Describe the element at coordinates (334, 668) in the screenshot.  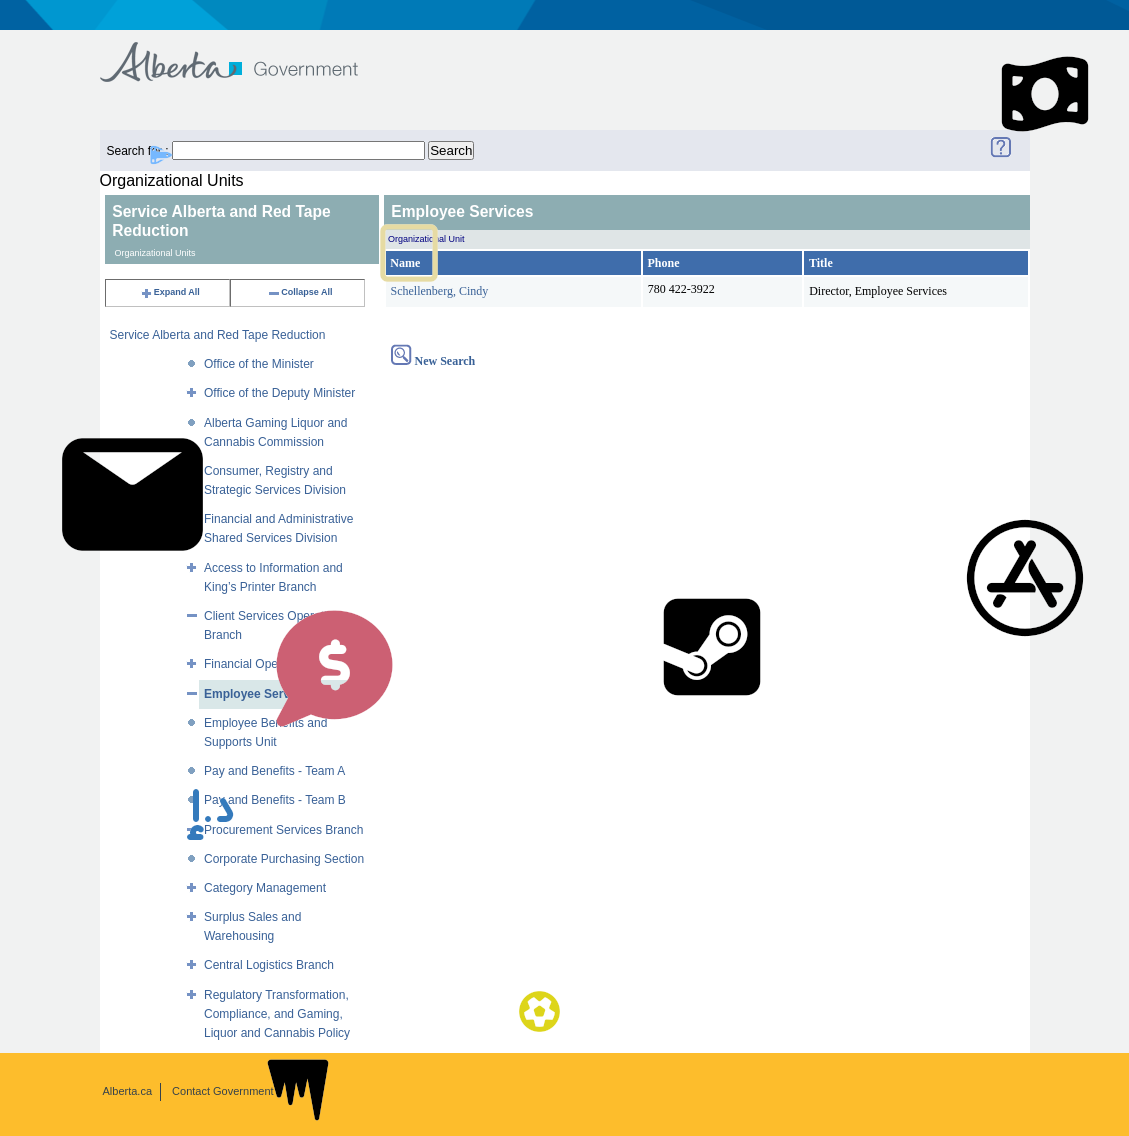
I see `view payment or billing messages` at that location.